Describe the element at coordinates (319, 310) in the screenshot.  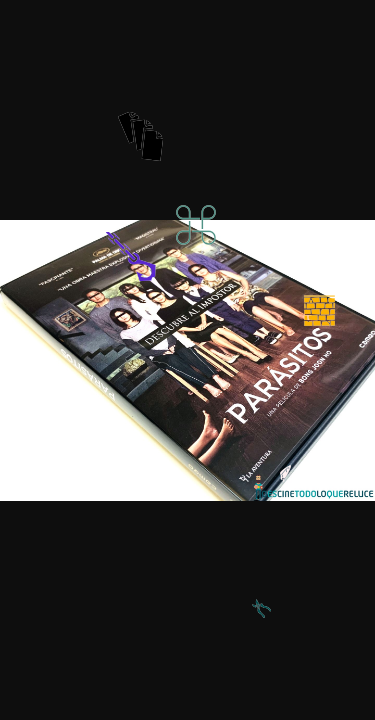
I see `build or place a stone wall in-game` at that location.